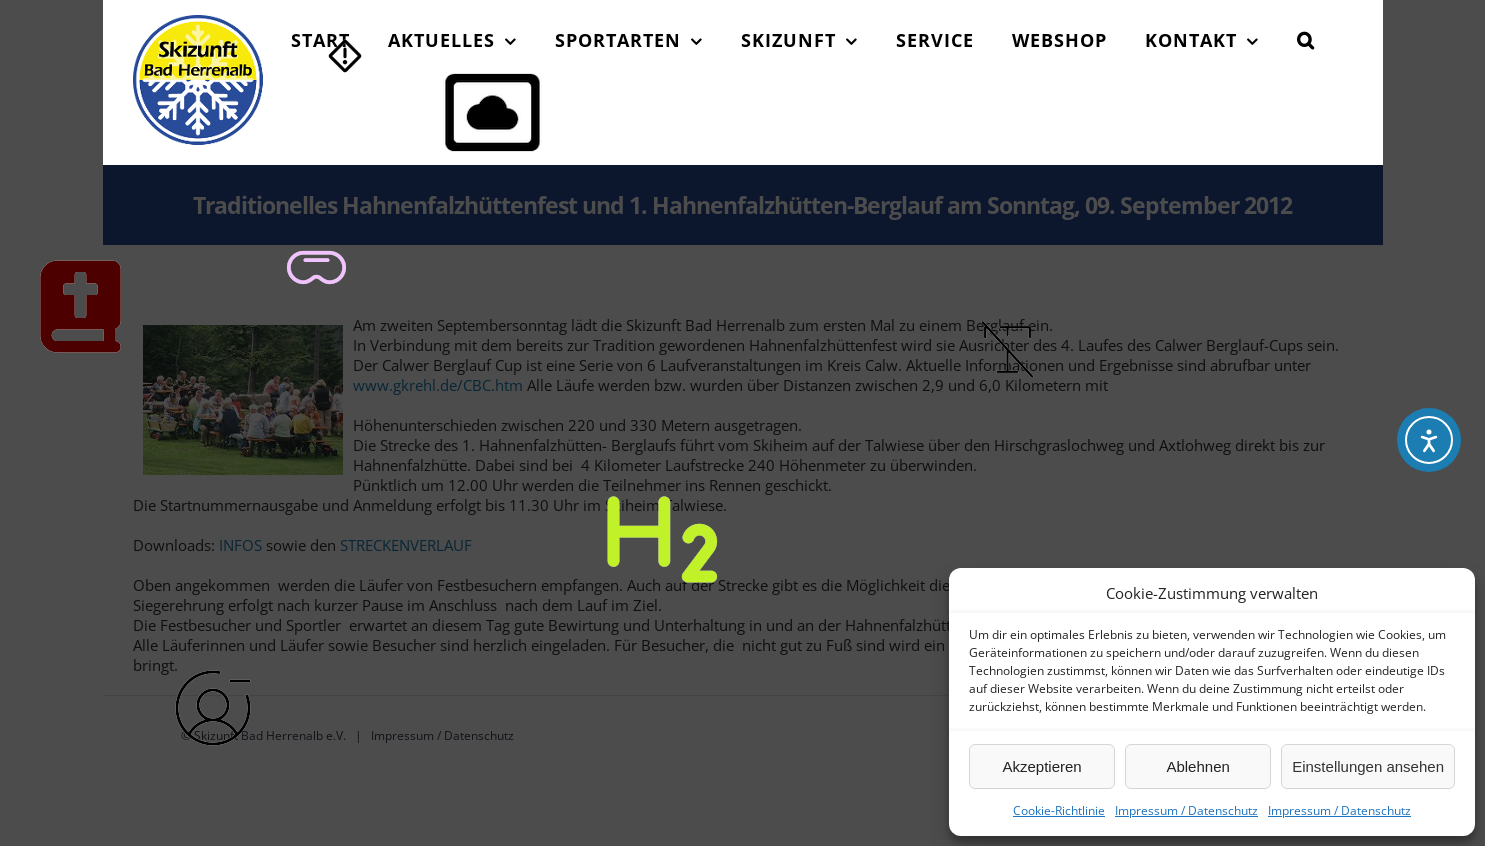 The width and height of the screenshot is (1485, 846). I want to click on remove a user from your contacts, so click(213, 708).